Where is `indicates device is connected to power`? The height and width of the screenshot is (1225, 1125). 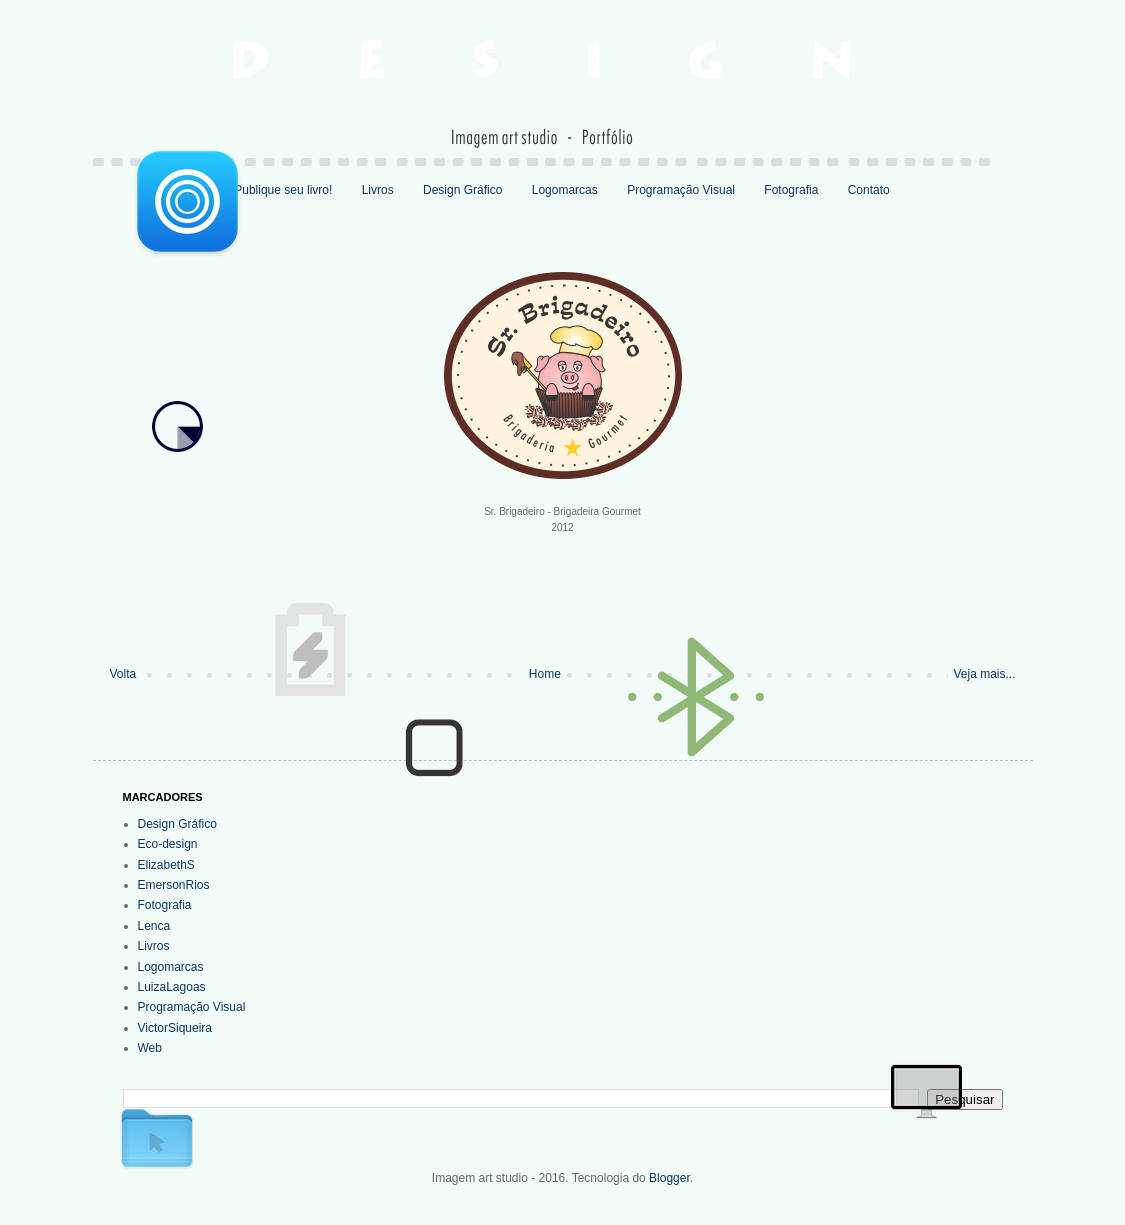 indicates device is connected to power is located at coordinates (310, 649).